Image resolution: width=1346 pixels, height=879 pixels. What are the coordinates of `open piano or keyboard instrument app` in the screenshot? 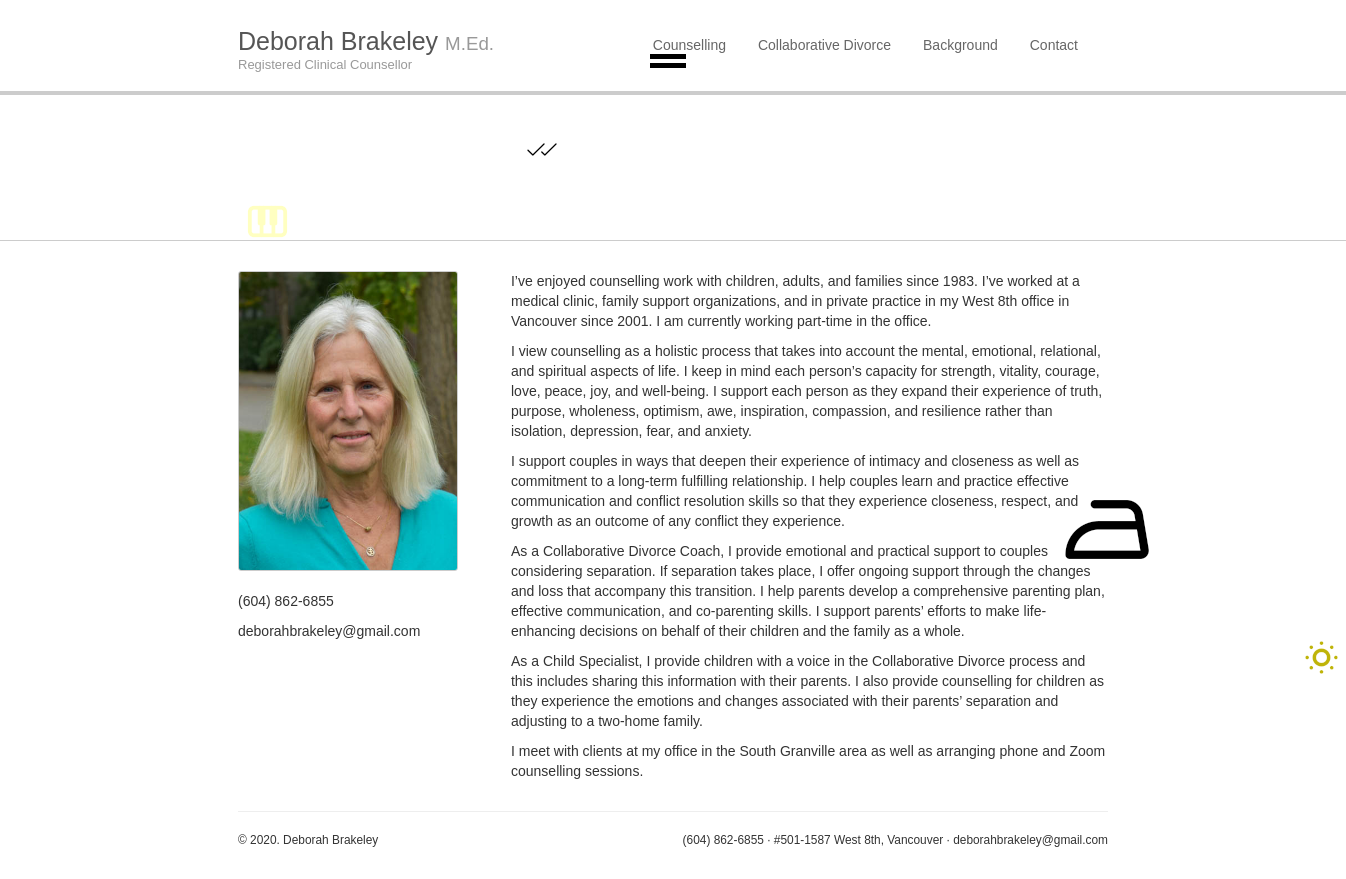 It's located at (267, 221).